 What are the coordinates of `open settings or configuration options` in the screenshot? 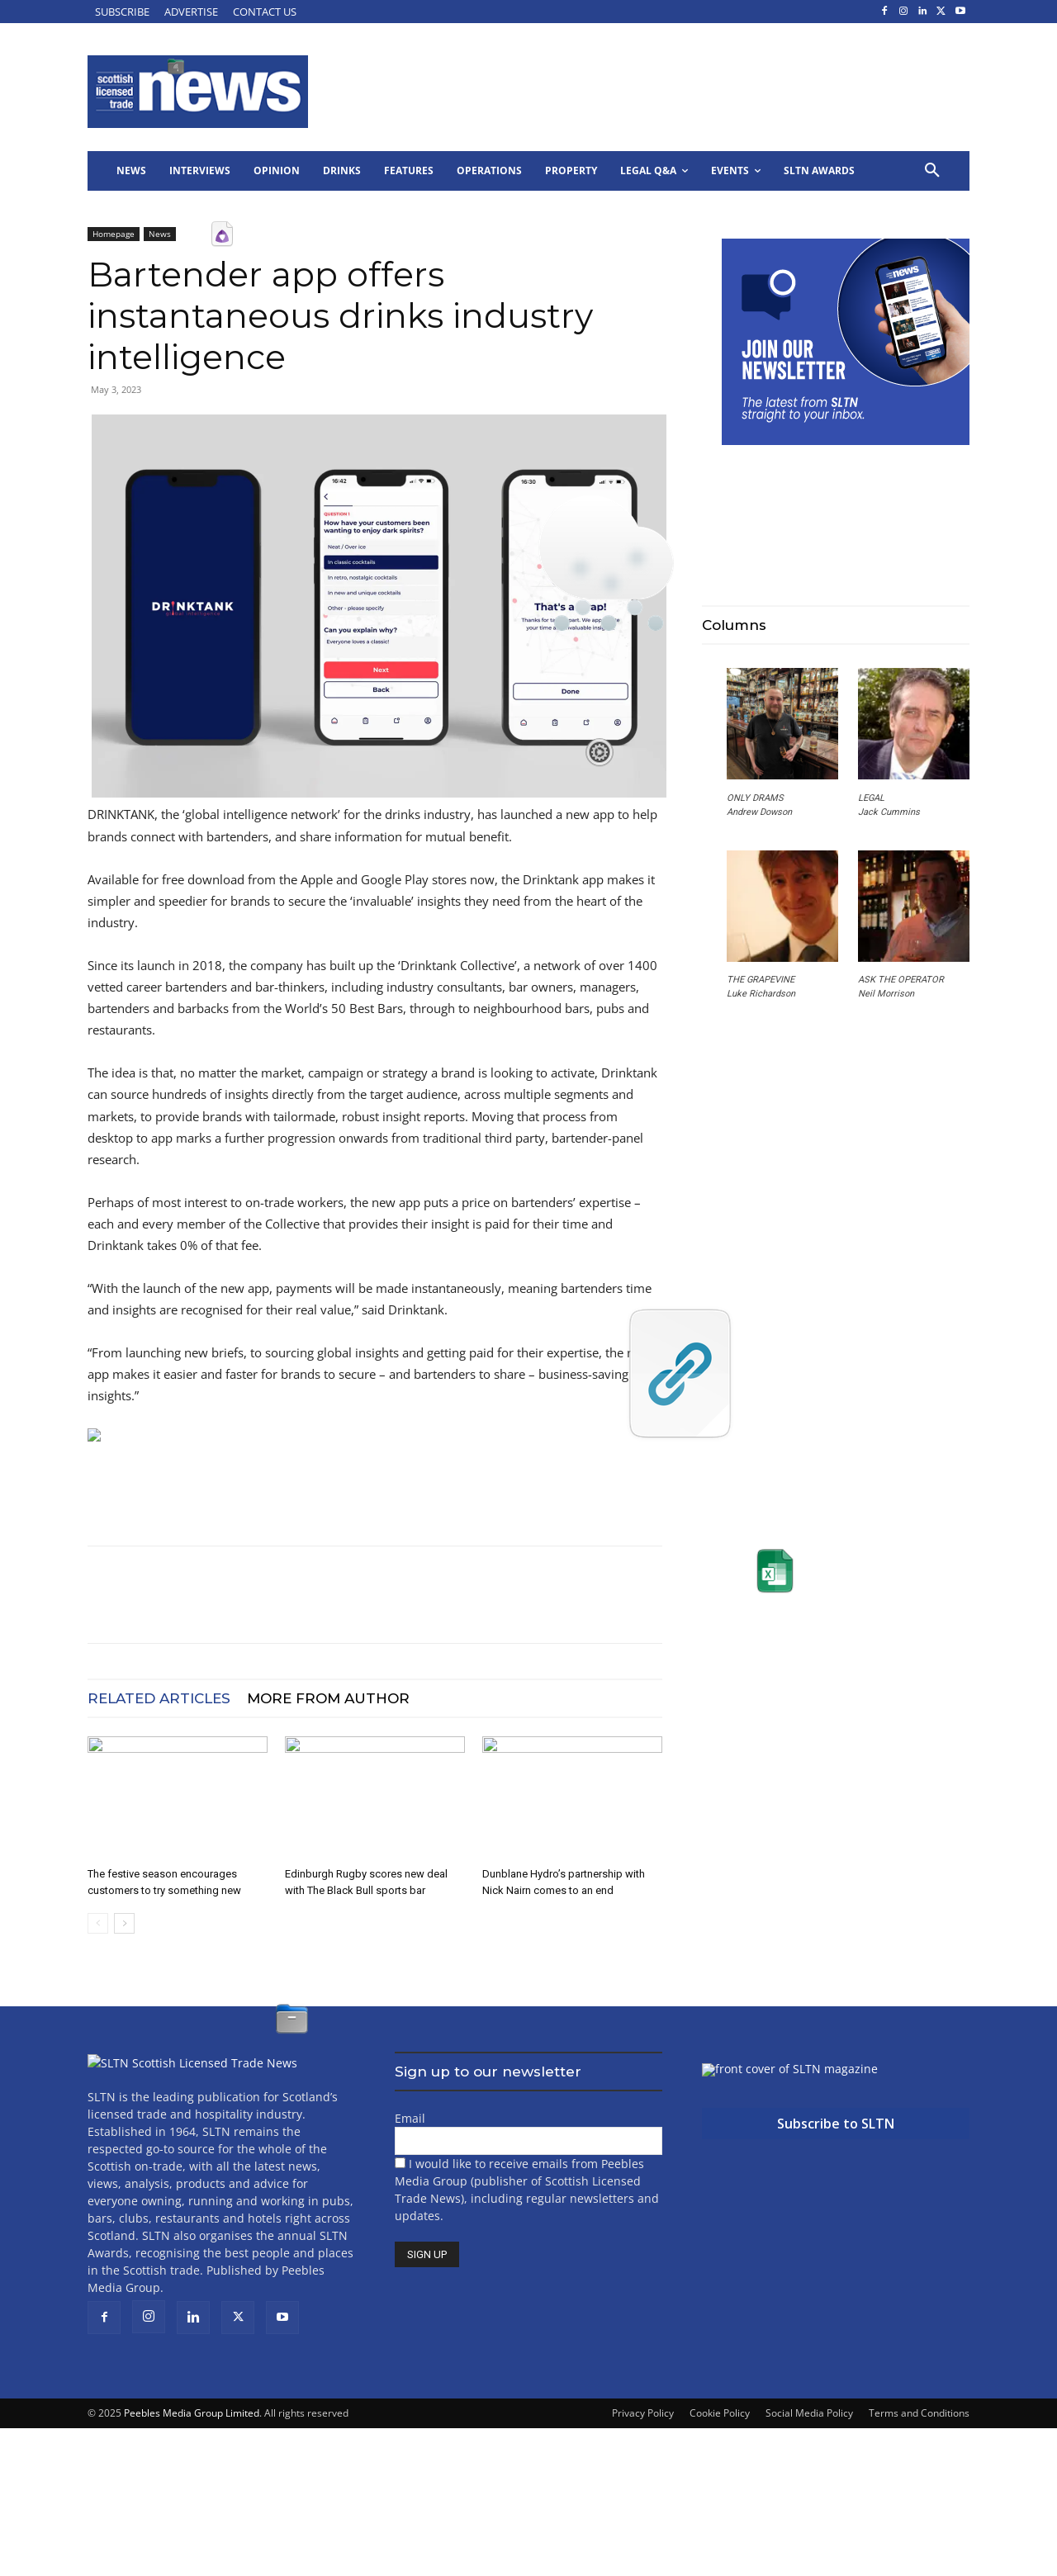 It's located at (600, 752).